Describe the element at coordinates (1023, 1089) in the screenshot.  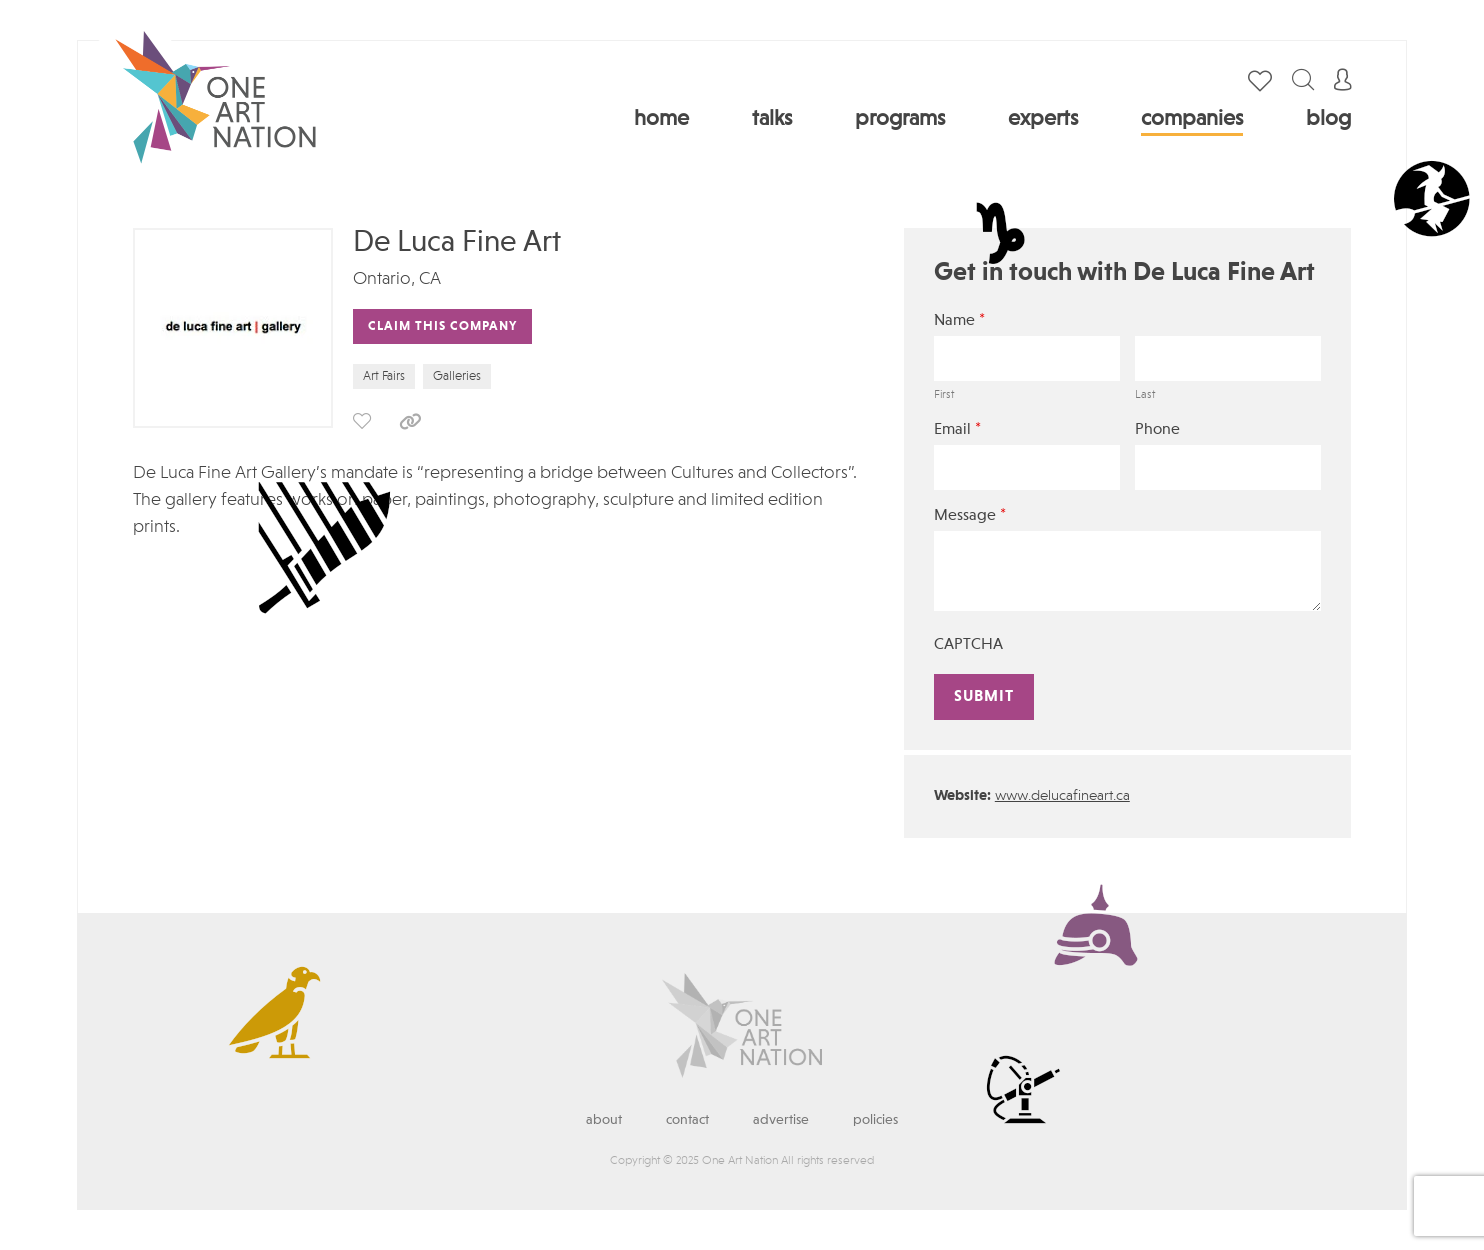
I see `deploy defensive laser turret` at that location.